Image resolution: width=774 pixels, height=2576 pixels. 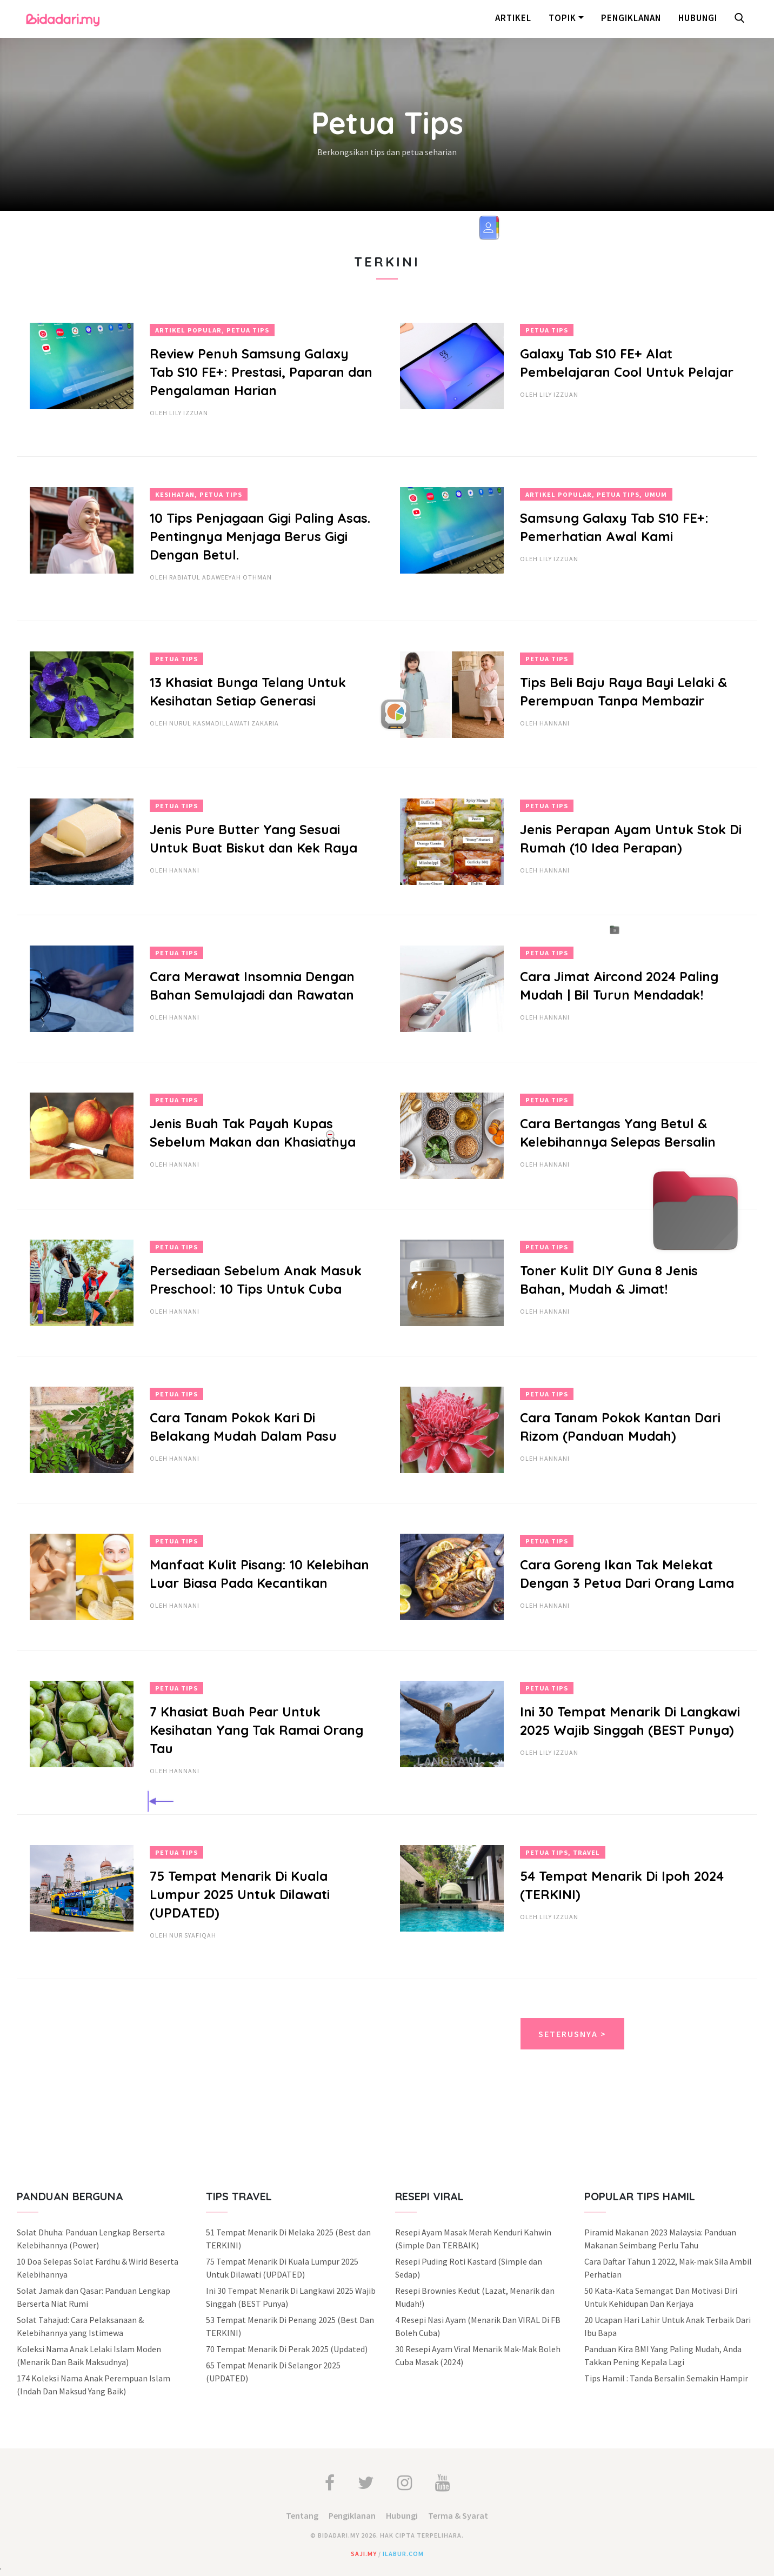 I want to click on open disk usage analyzer, so click(x=396, y=715).